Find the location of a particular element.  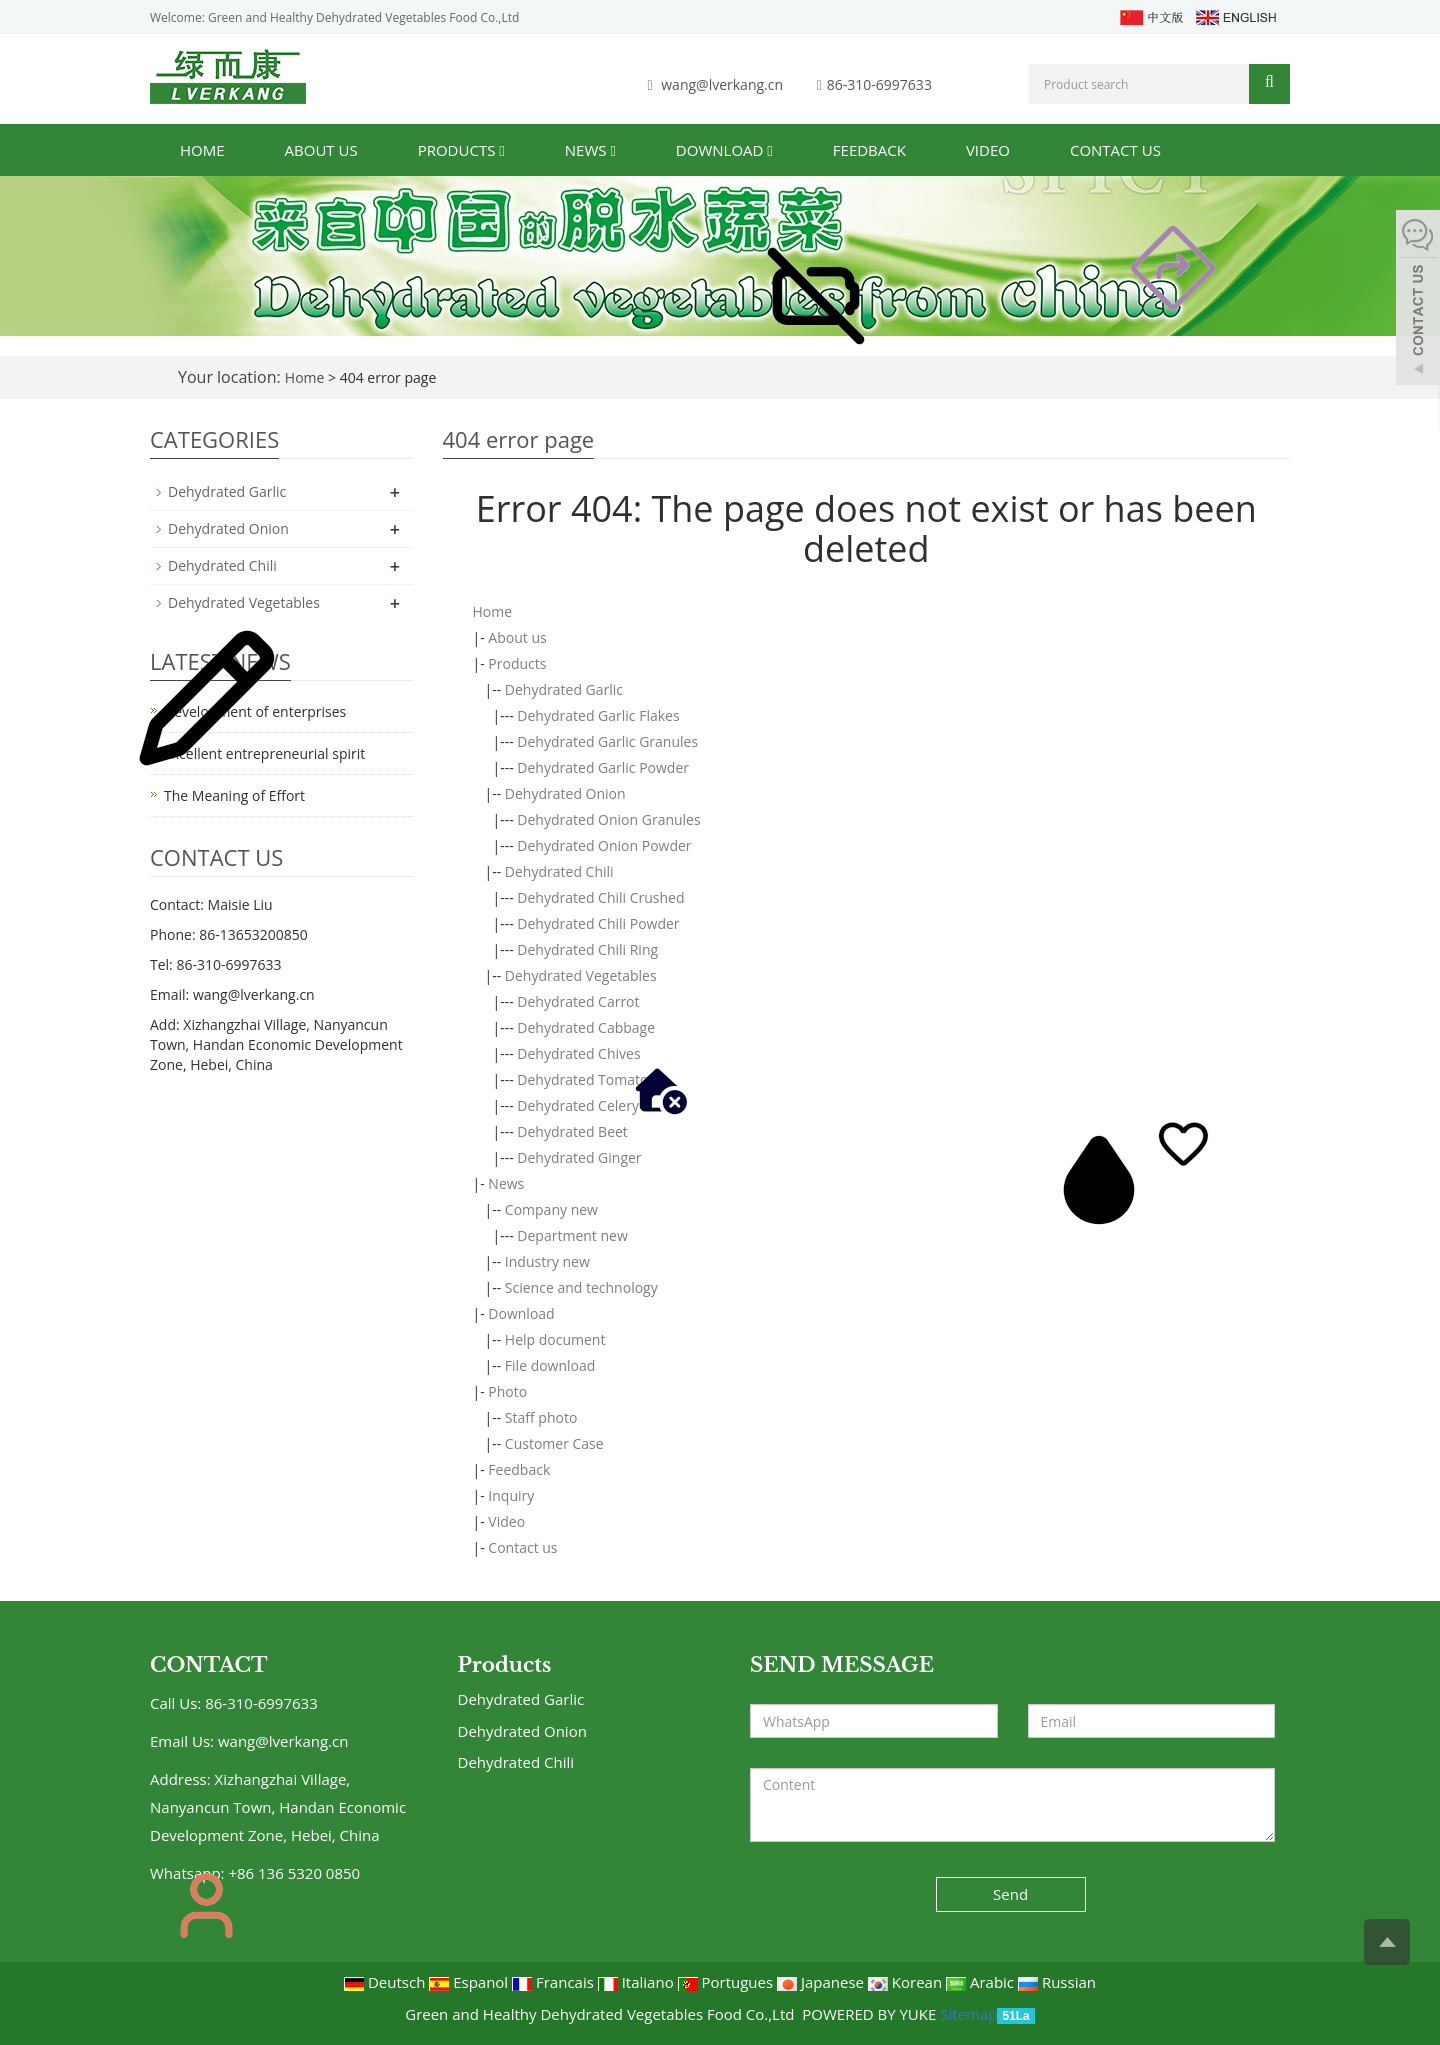

remove a saved home address is located at coordinates (660, 1090).